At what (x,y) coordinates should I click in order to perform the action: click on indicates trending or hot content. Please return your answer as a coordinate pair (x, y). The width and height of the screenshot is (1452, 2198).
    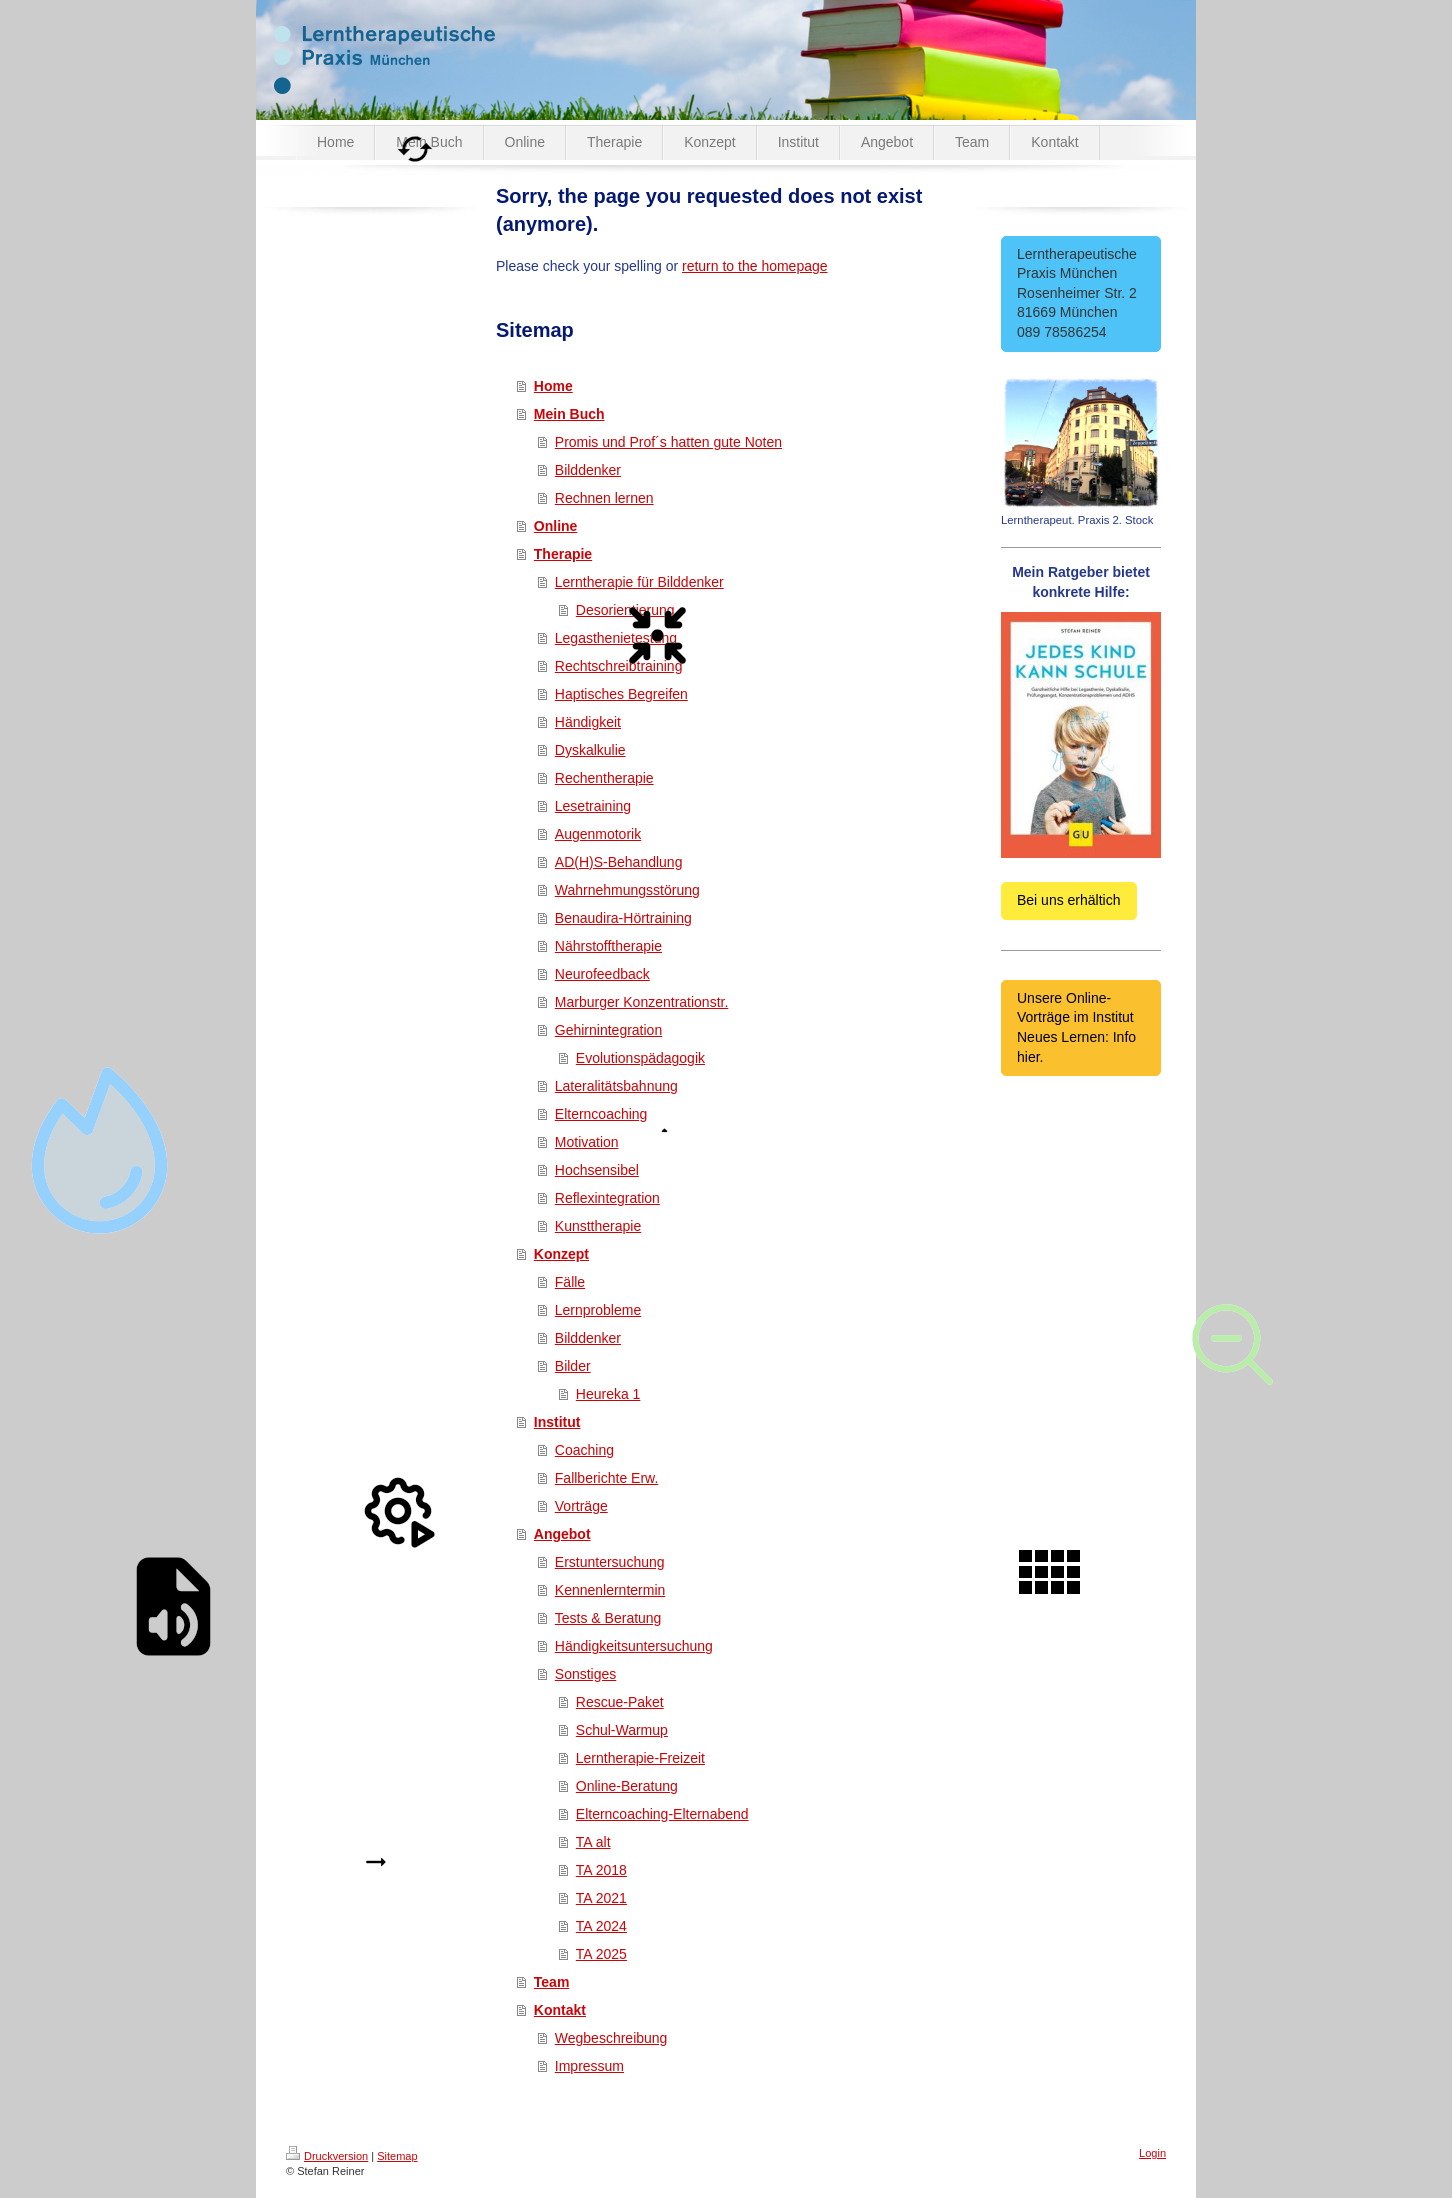
    Looking at the image, I should click on (99, 1153).